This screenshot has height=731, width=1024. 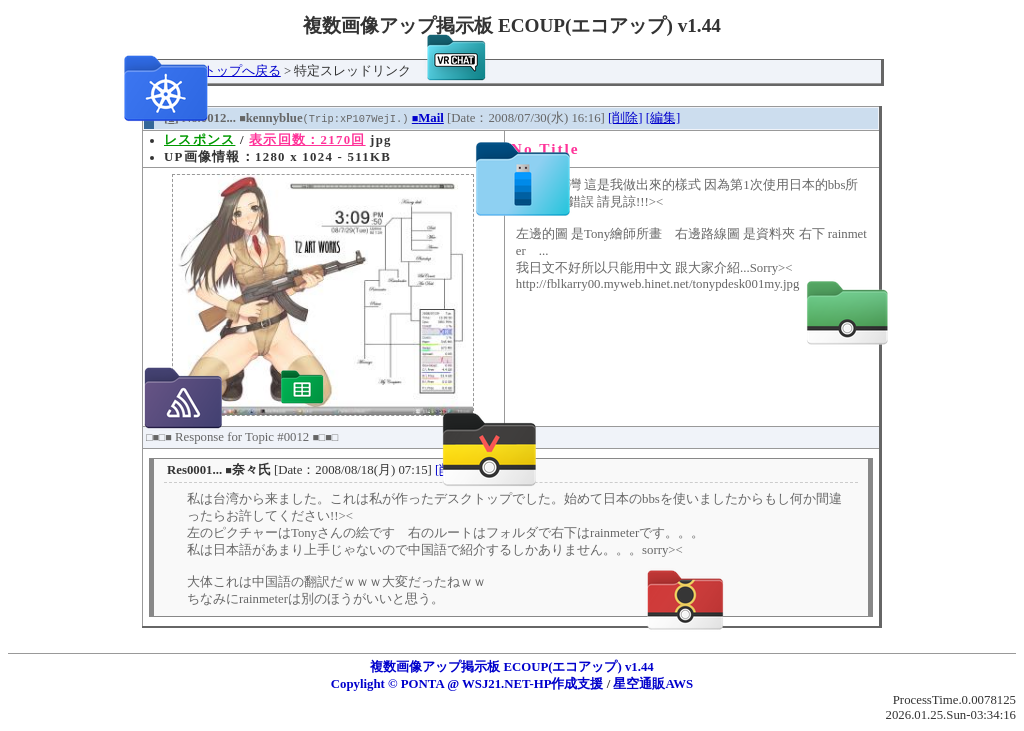 What do you see at coordinates (489, 452) in the screenshot?
I see `folder containing pokémon level ball assets` at bounding box center [489, 452].